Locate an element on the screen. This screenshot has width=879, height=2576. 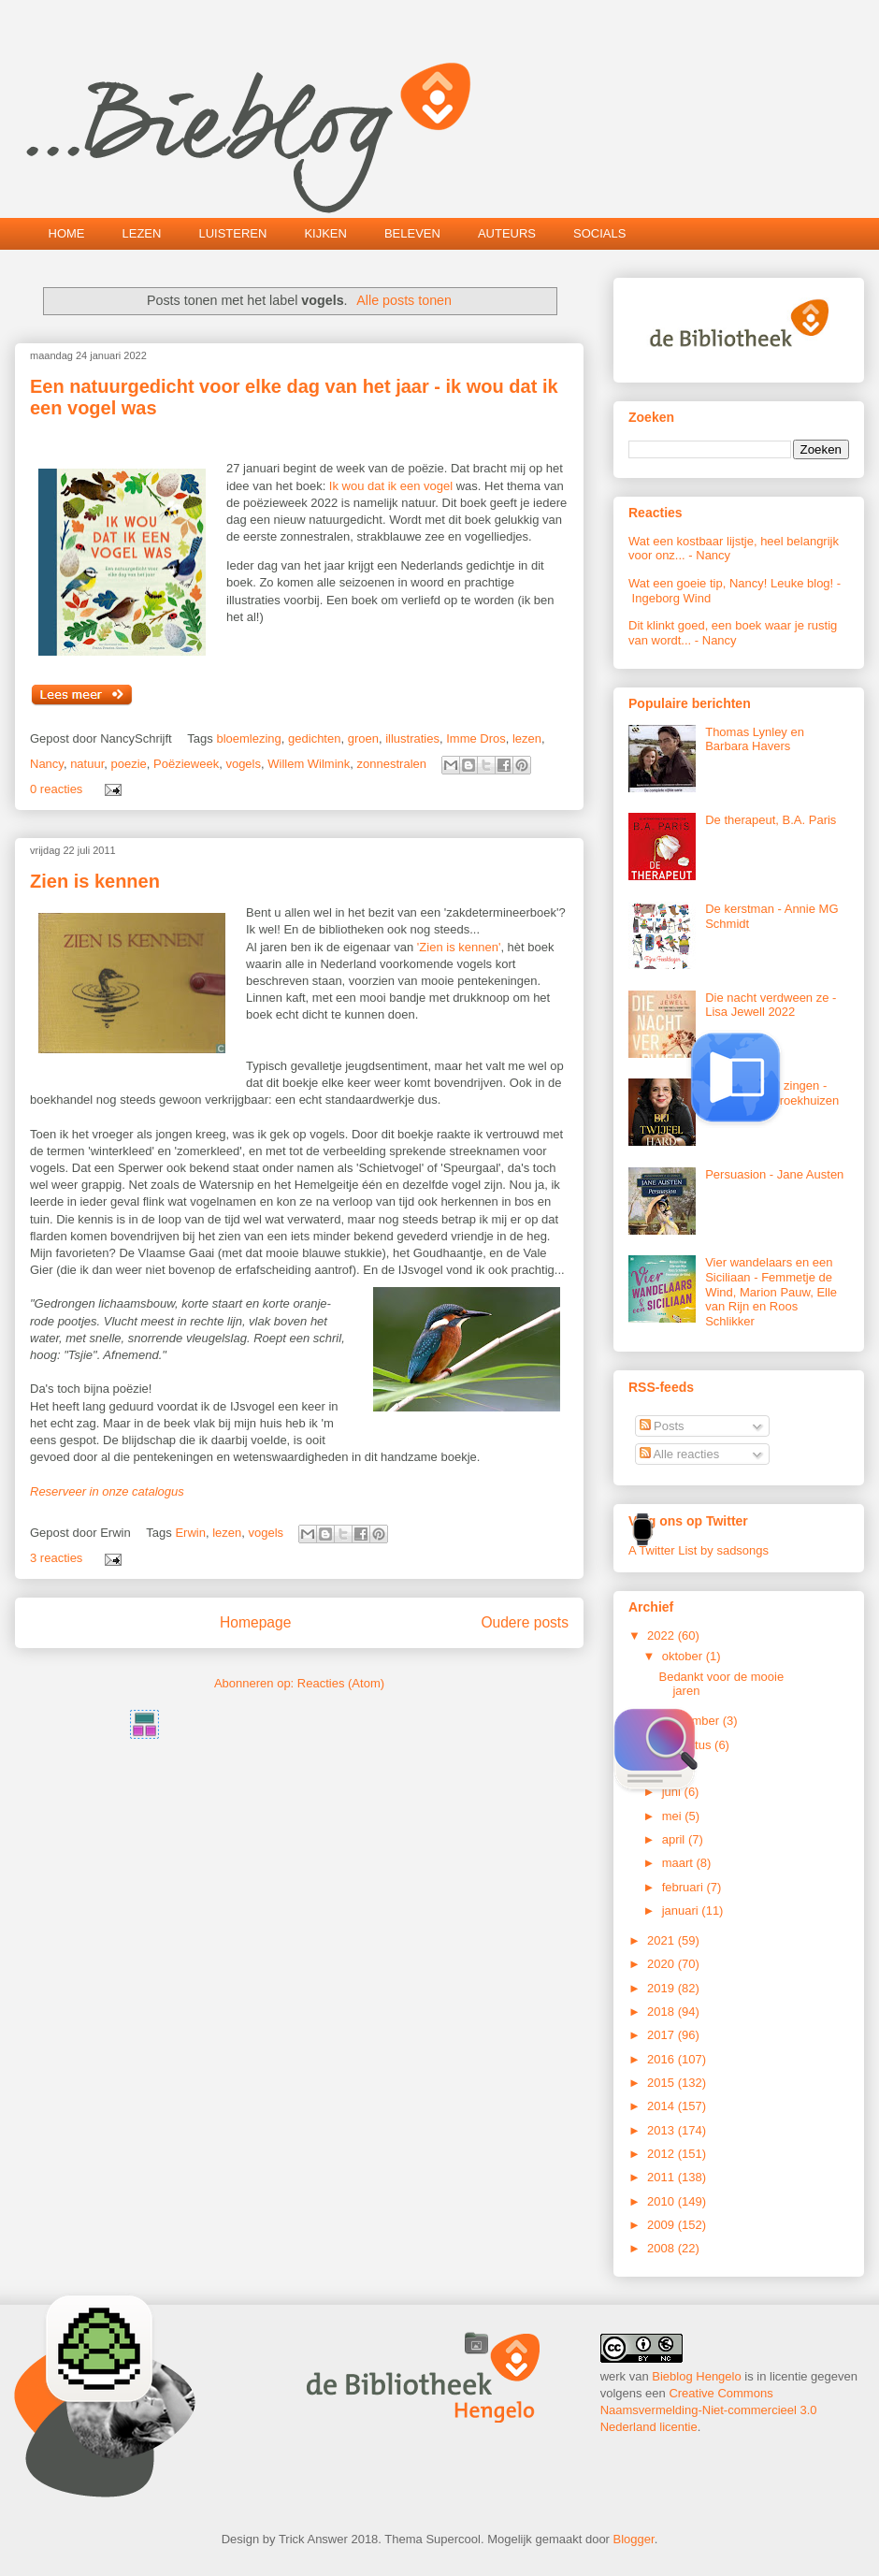
select all items in the current view is located at coordinates (144, 1724).